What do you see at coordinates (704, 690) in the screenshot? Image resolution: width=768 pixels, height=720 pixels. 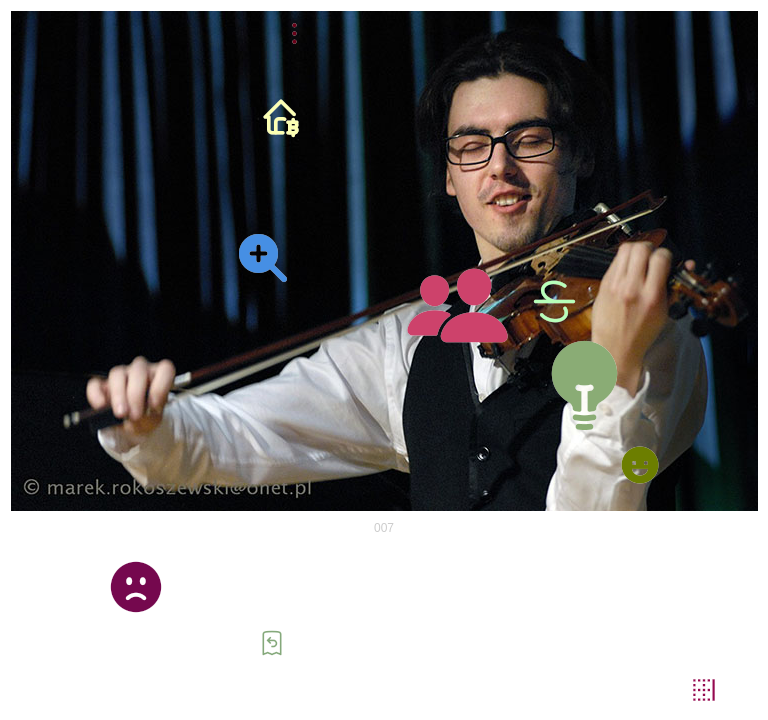 I see `apply border to the right side of a cell or element` at bounding box center [704, 690].